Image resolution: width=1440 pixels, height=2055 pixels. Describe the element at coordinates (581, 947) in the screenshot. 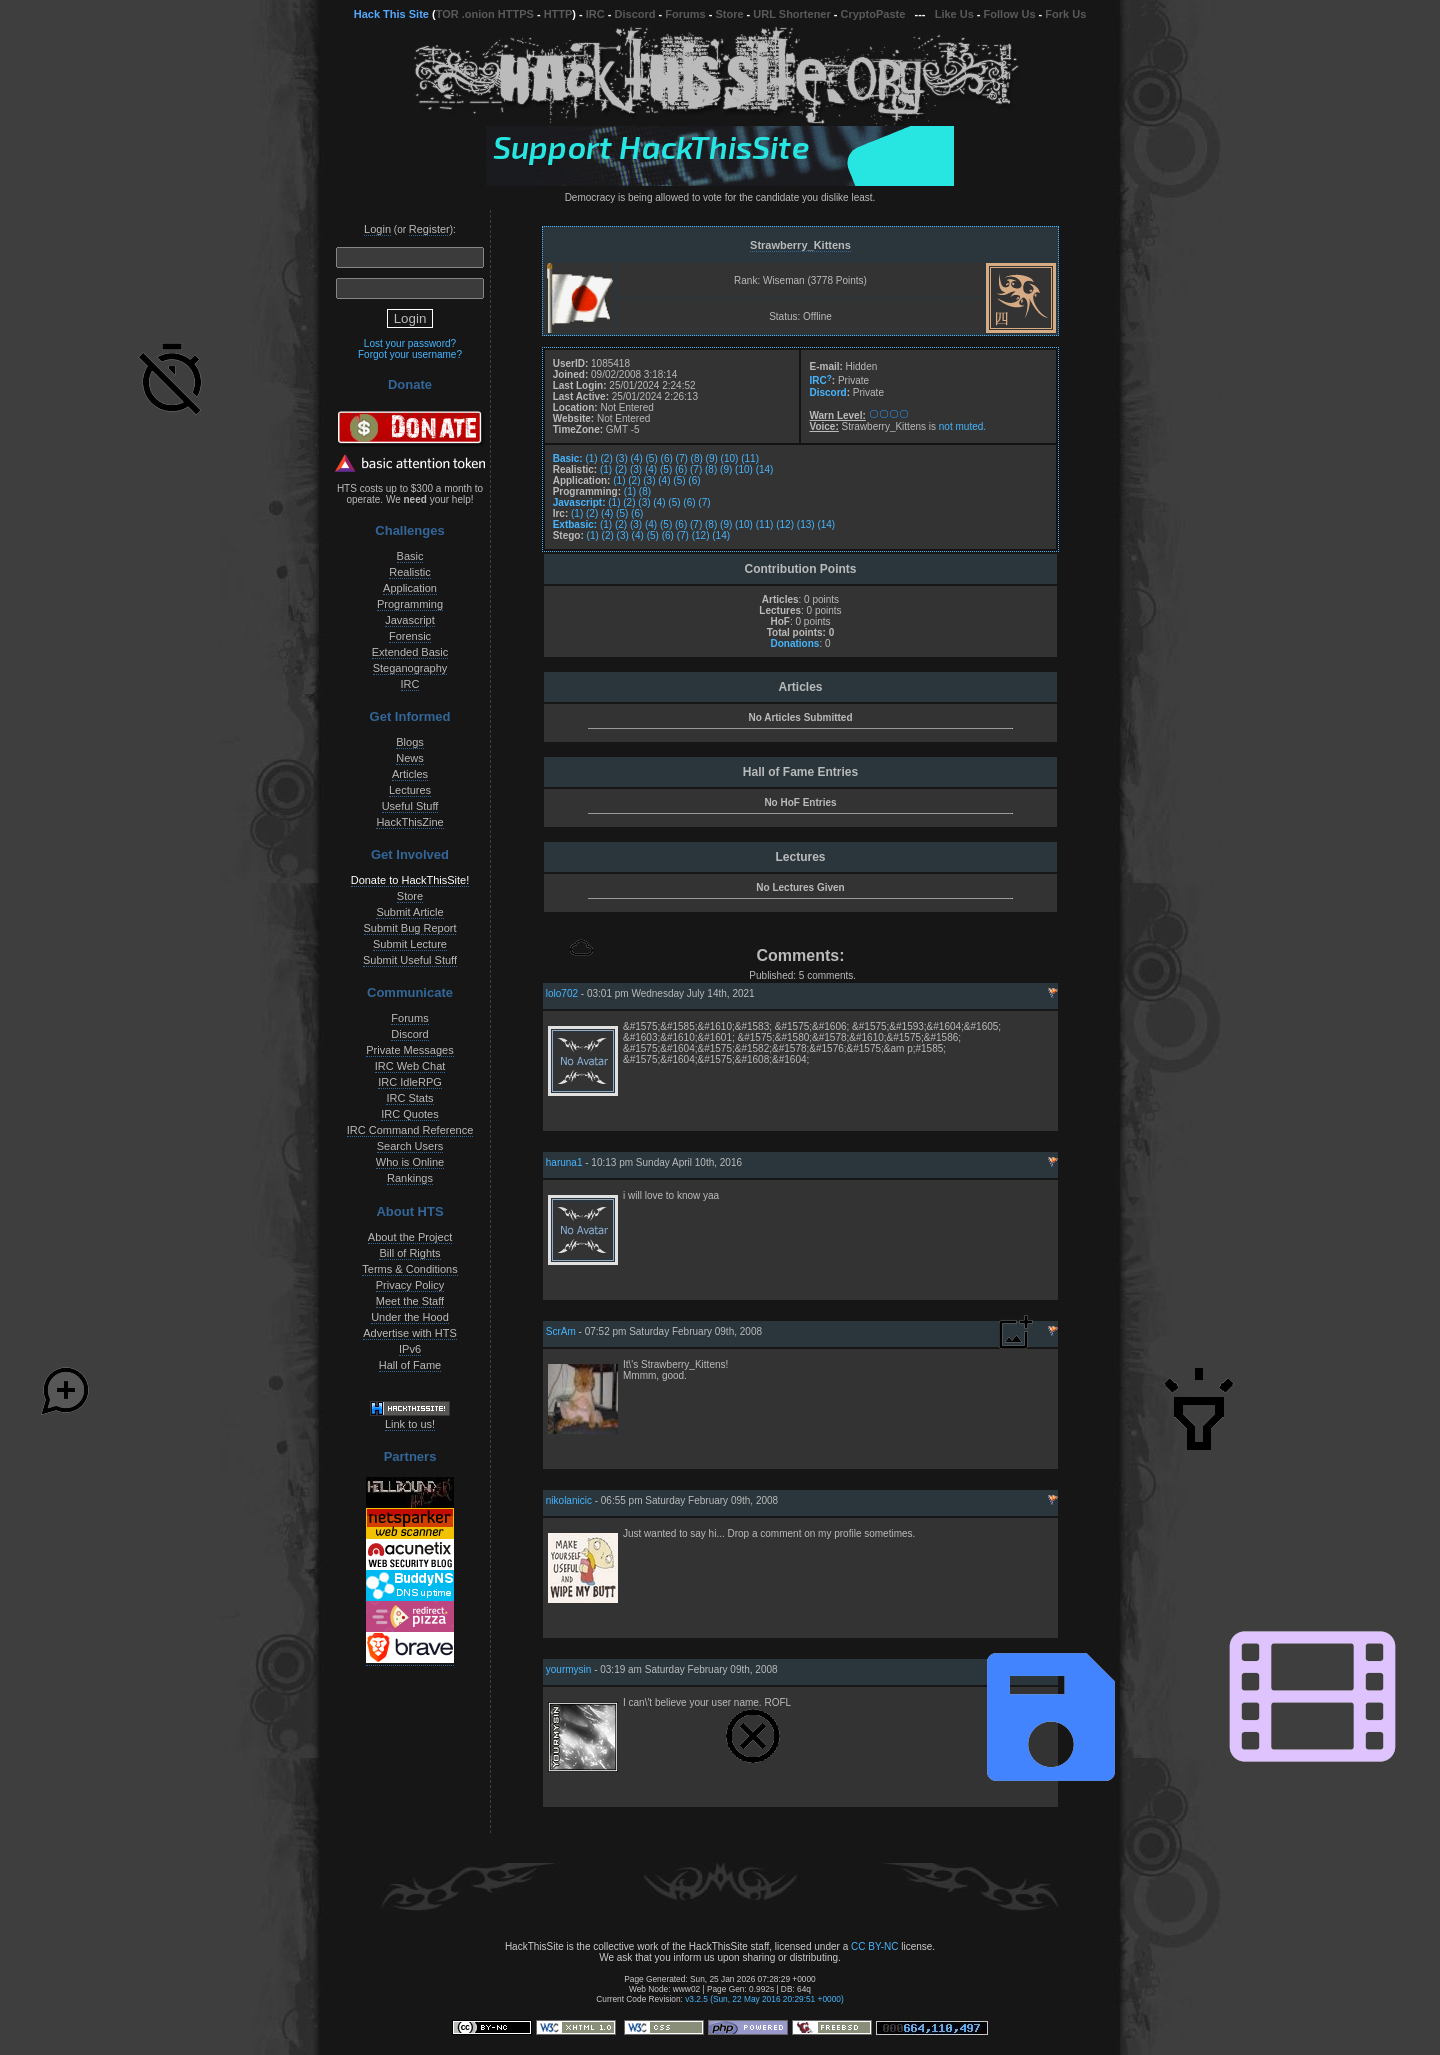

I see `view current weather conditions` at that location.